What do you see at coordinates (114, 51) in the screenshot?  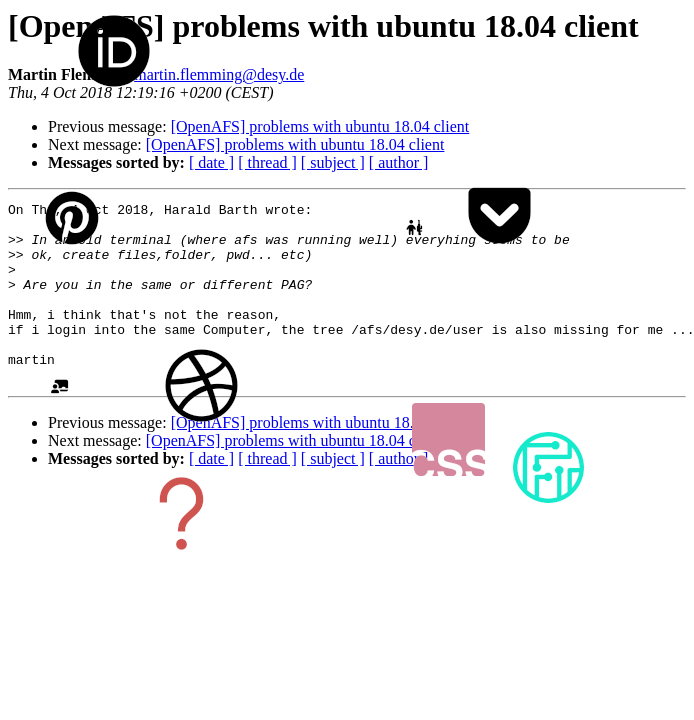 I see `link to ORCID researcher profile` at bounding box center [114, 51].